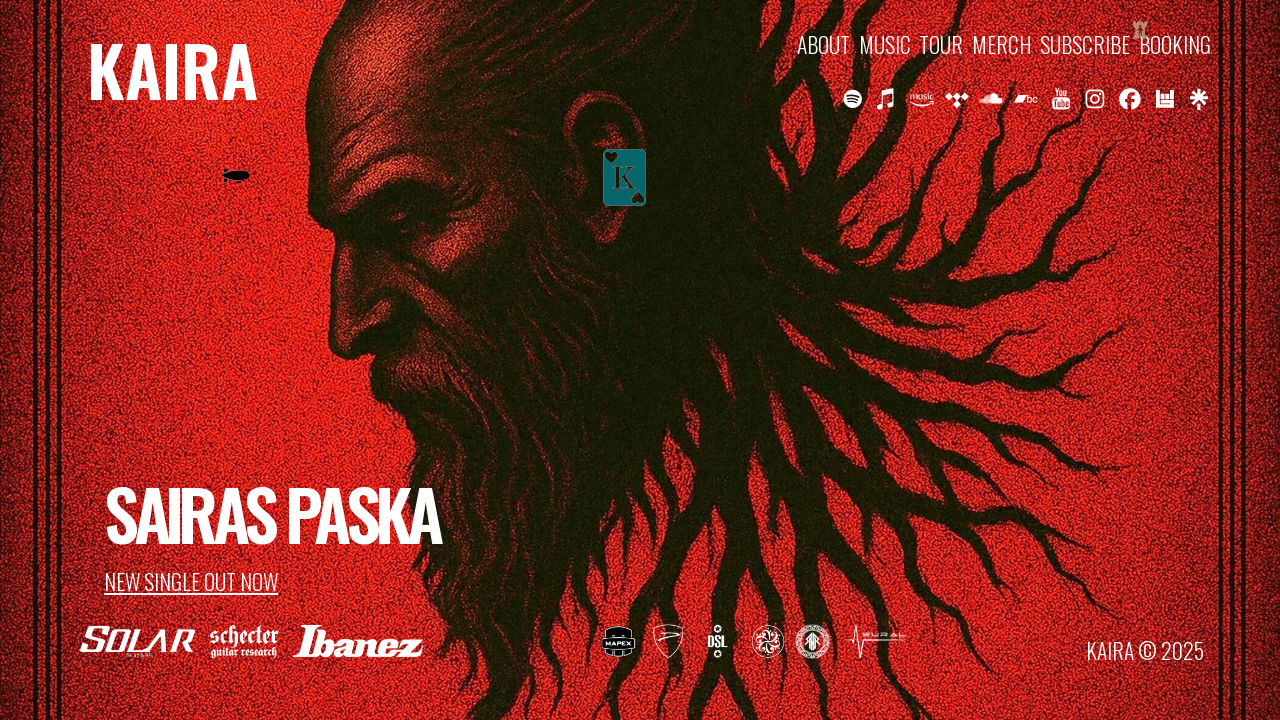  What do you see at coordinates (235, 175) in the screenshot?
I see `indicates airship or zeppelin-related content` at bounding box center [235, 175].